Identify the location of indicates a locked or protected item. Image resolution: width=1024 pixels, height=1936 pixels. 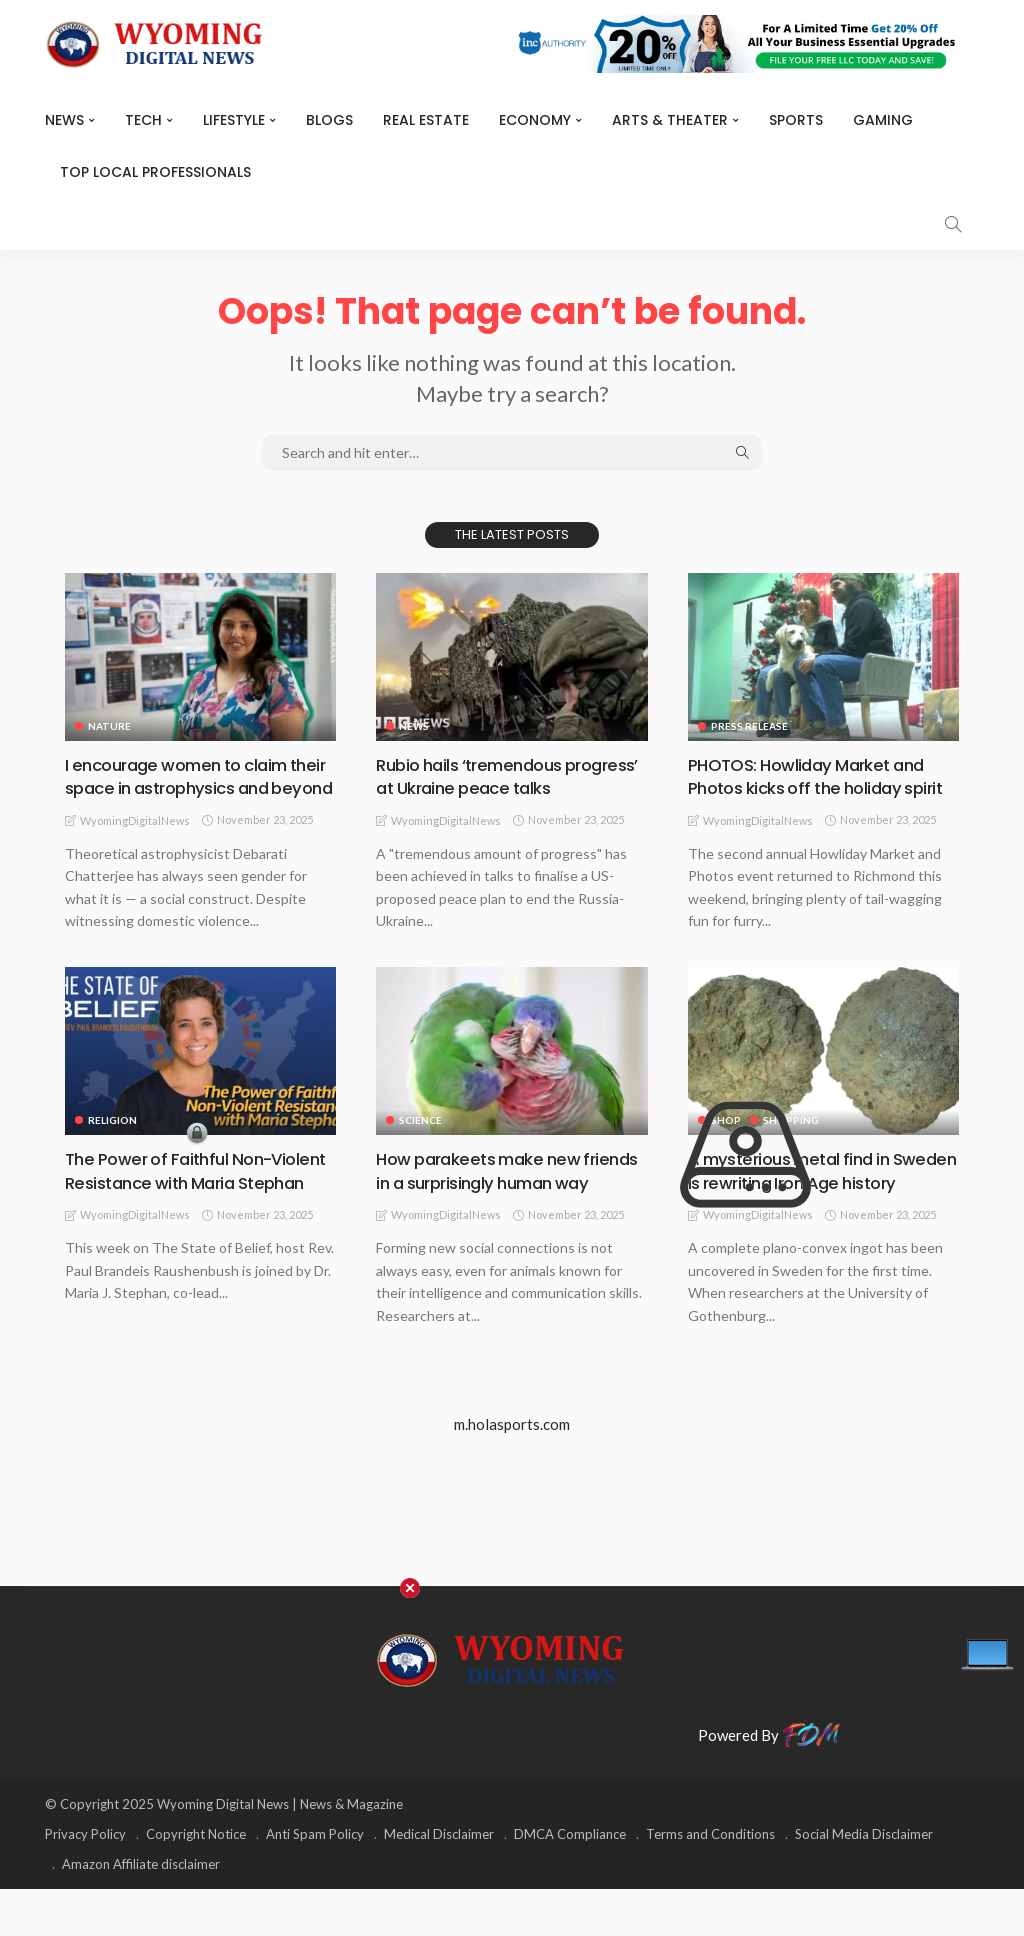
(237, 1094).